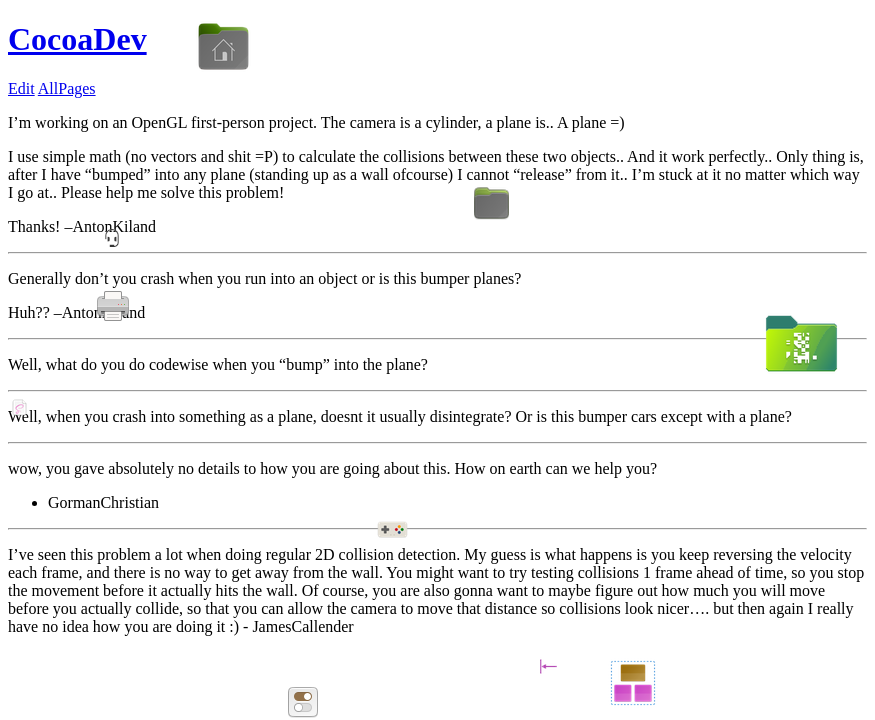  What do you see at coordinates (19, 407) in the screenshot?
I see `indicates a sass stylesheet file` at bounding box center [19, 407].